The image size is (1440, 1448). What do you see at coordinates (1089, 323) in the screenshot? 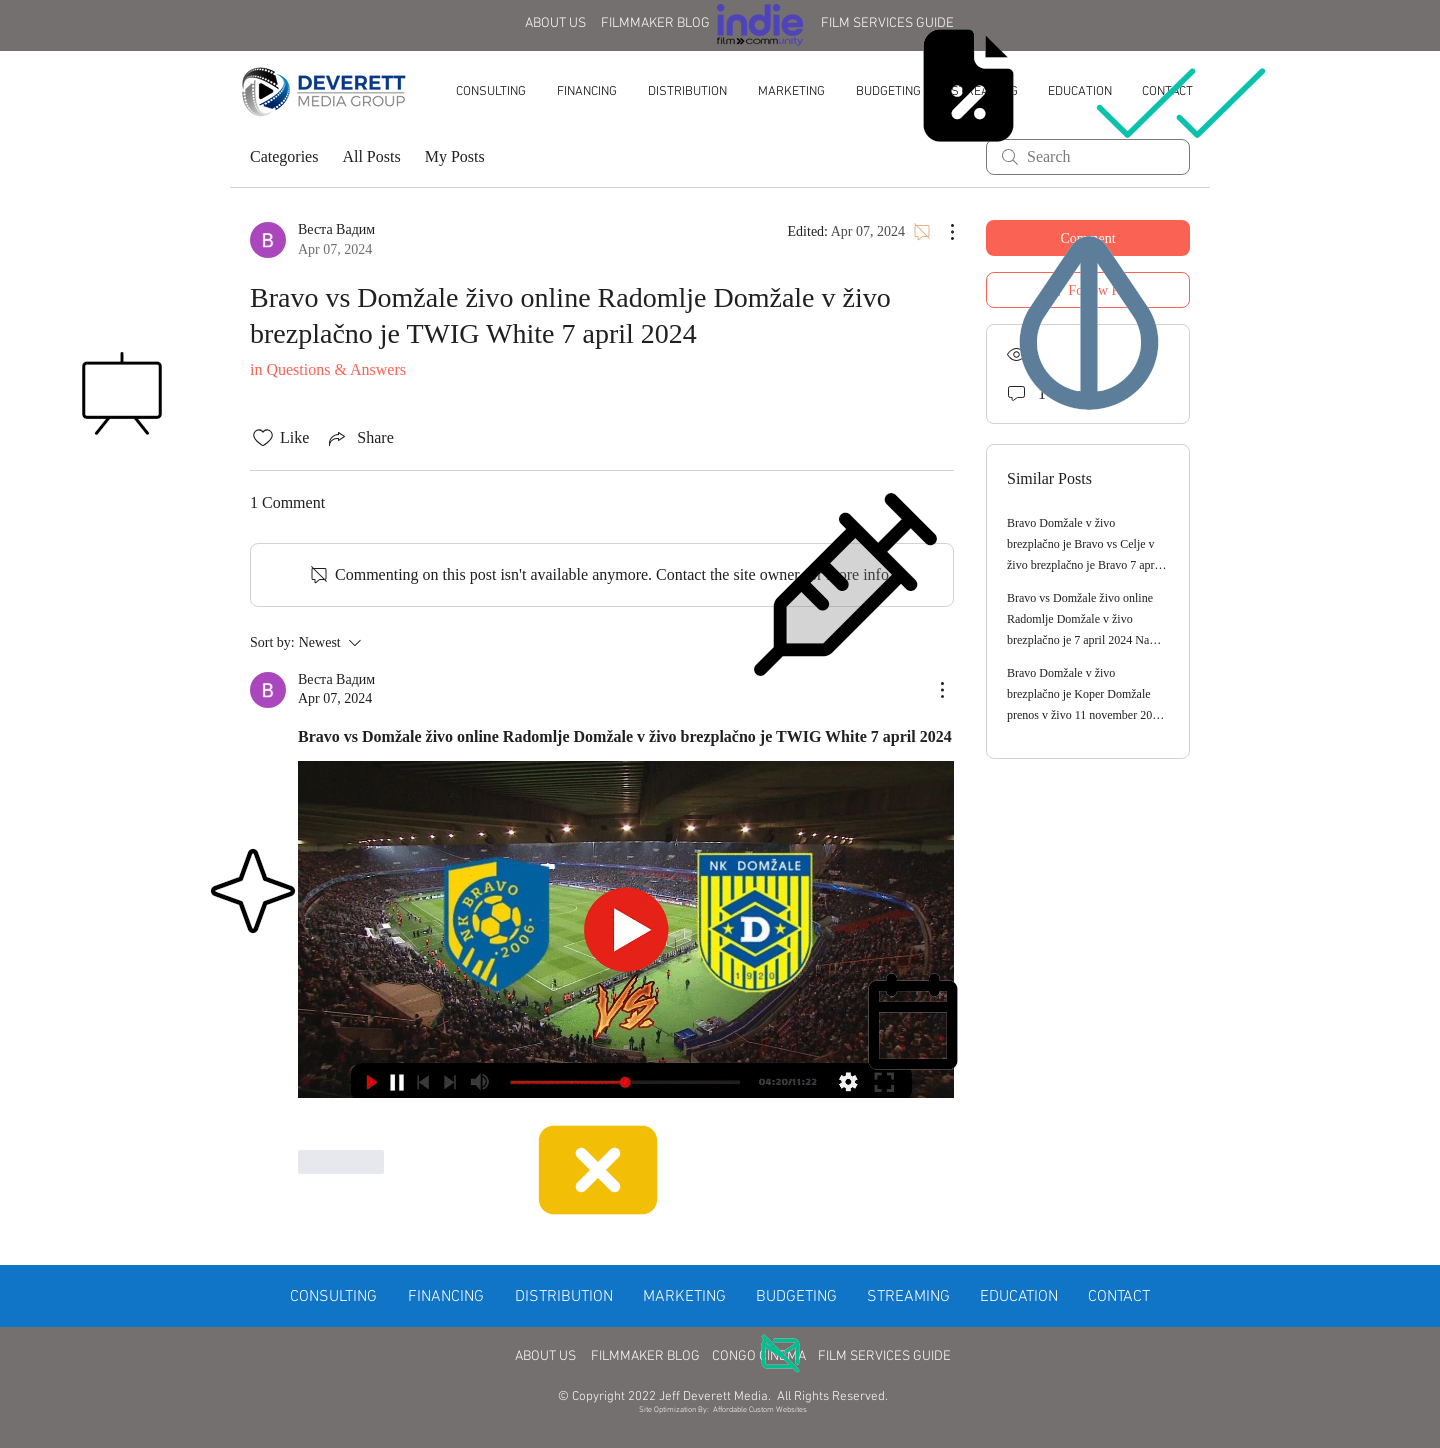
I see `indicates 50% humidity level` at bounding box center [1089, 323].